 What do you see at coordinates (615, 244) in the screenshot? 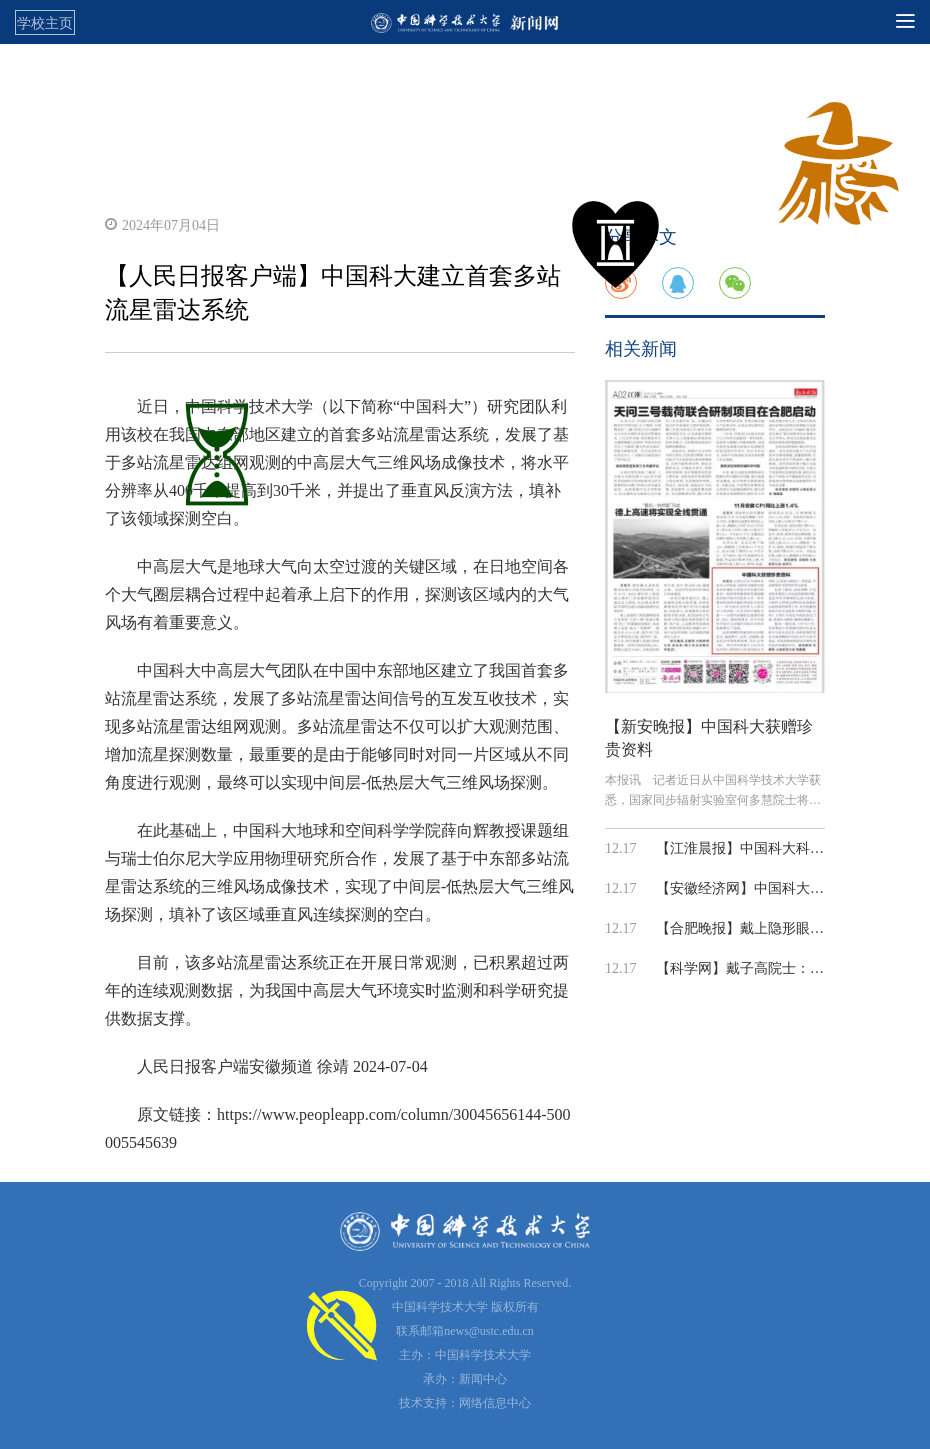
I see `indicates a lasting relationship or permanent bond in a game` at bounding box center [615, 244].